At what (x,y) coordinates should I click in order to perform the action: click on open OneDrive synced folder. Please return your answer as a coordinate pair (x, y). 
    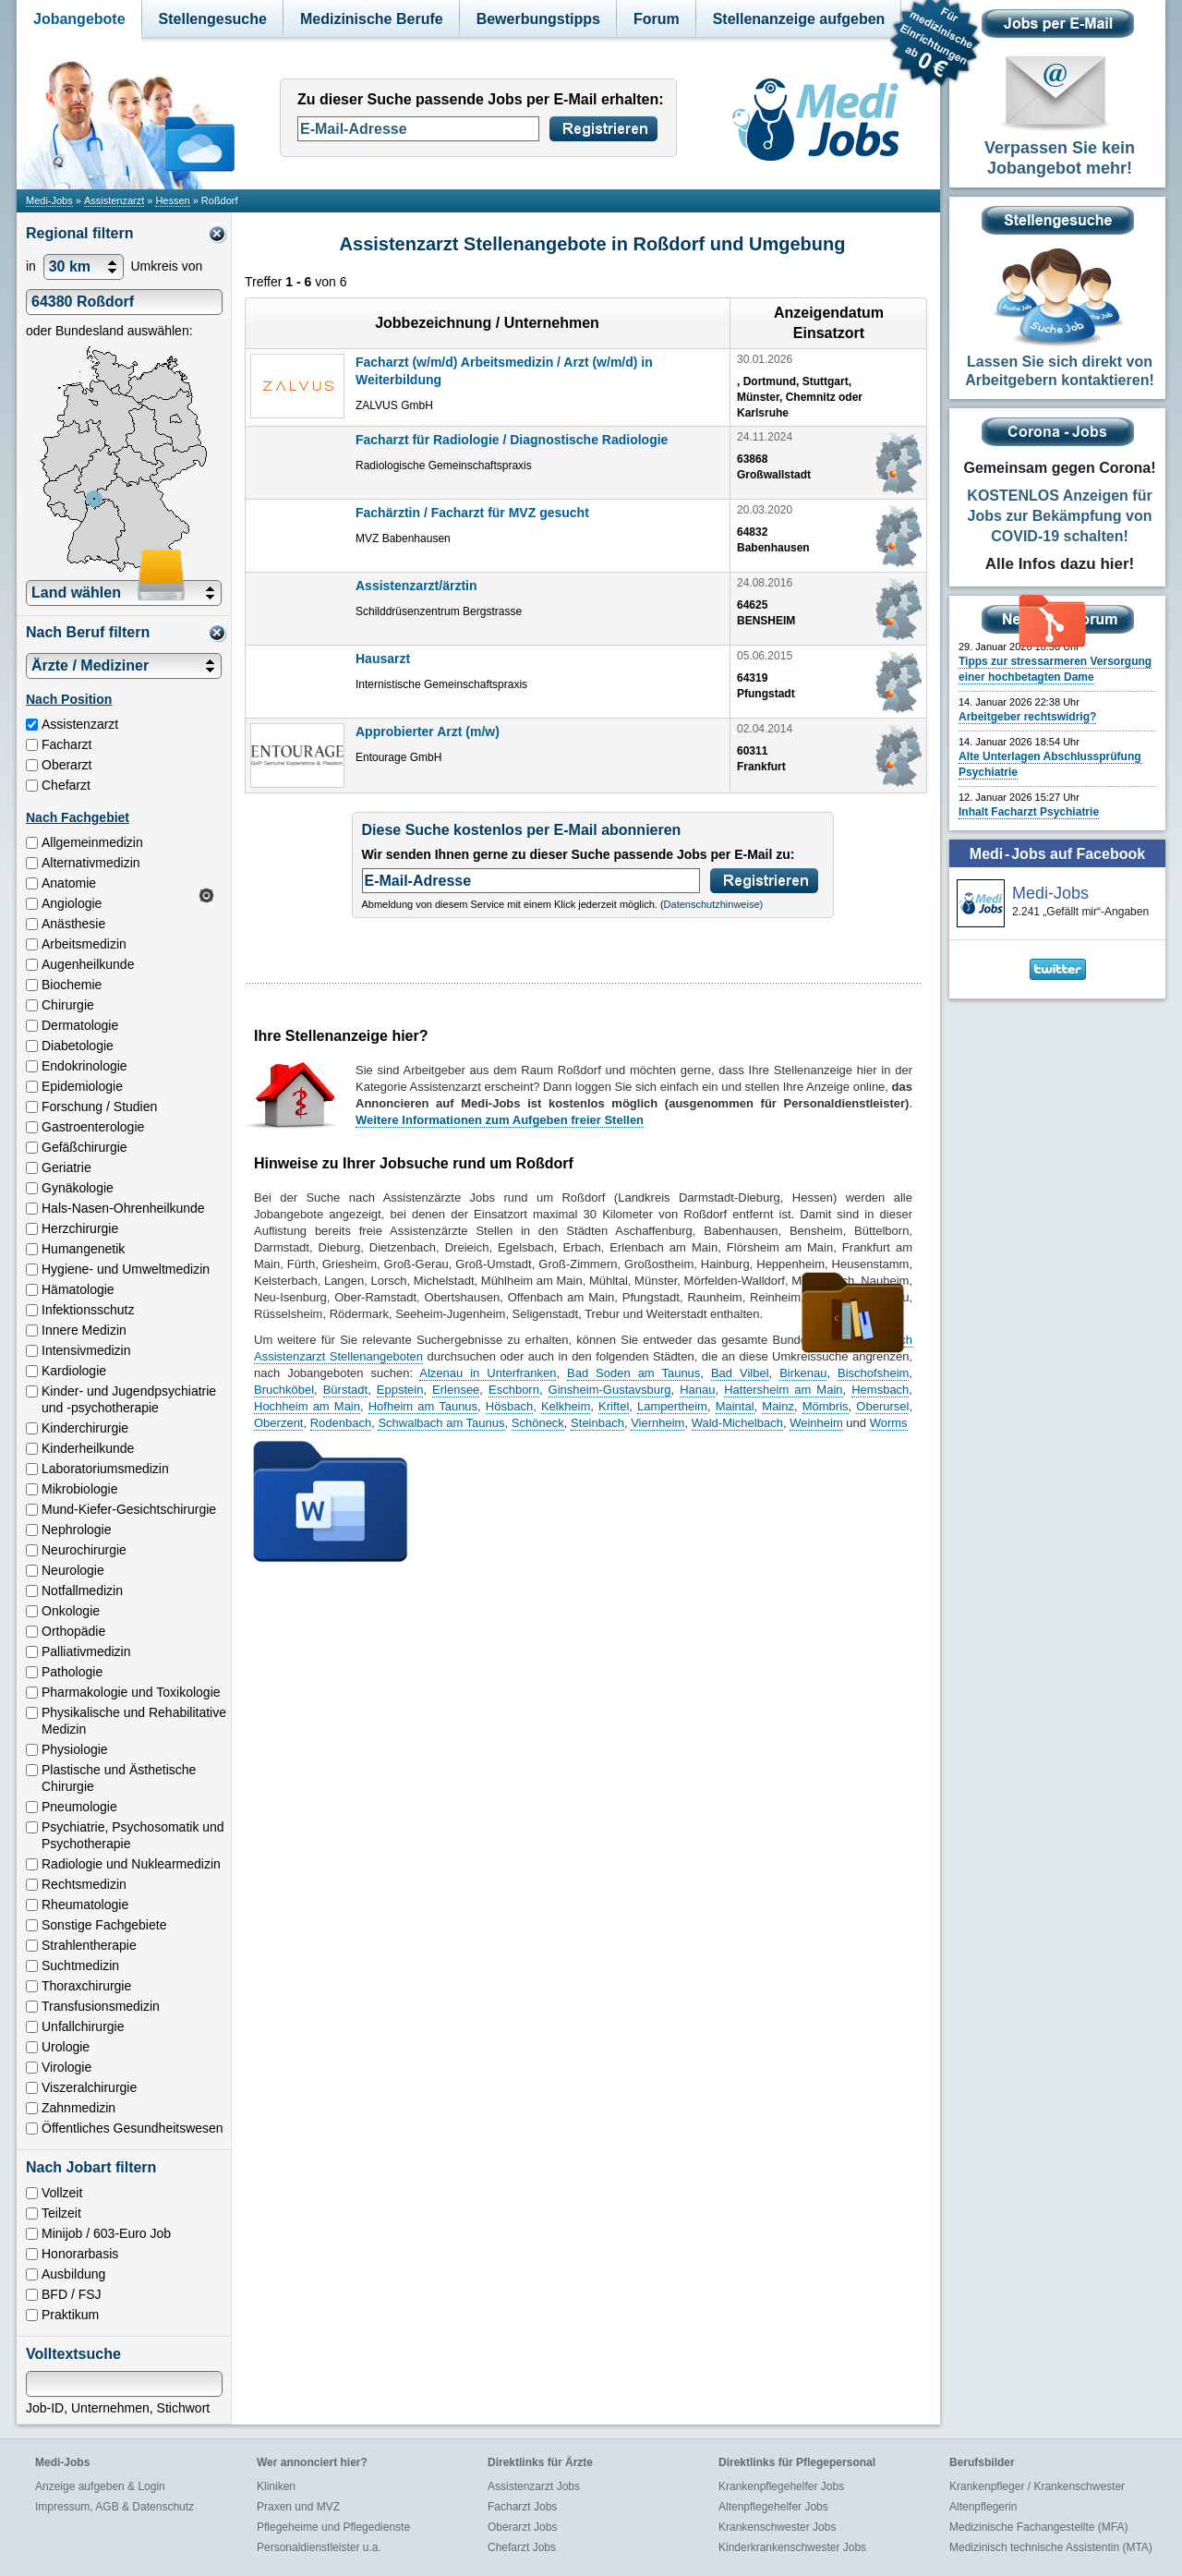
    Looking at the image, I should click on (199, 146).